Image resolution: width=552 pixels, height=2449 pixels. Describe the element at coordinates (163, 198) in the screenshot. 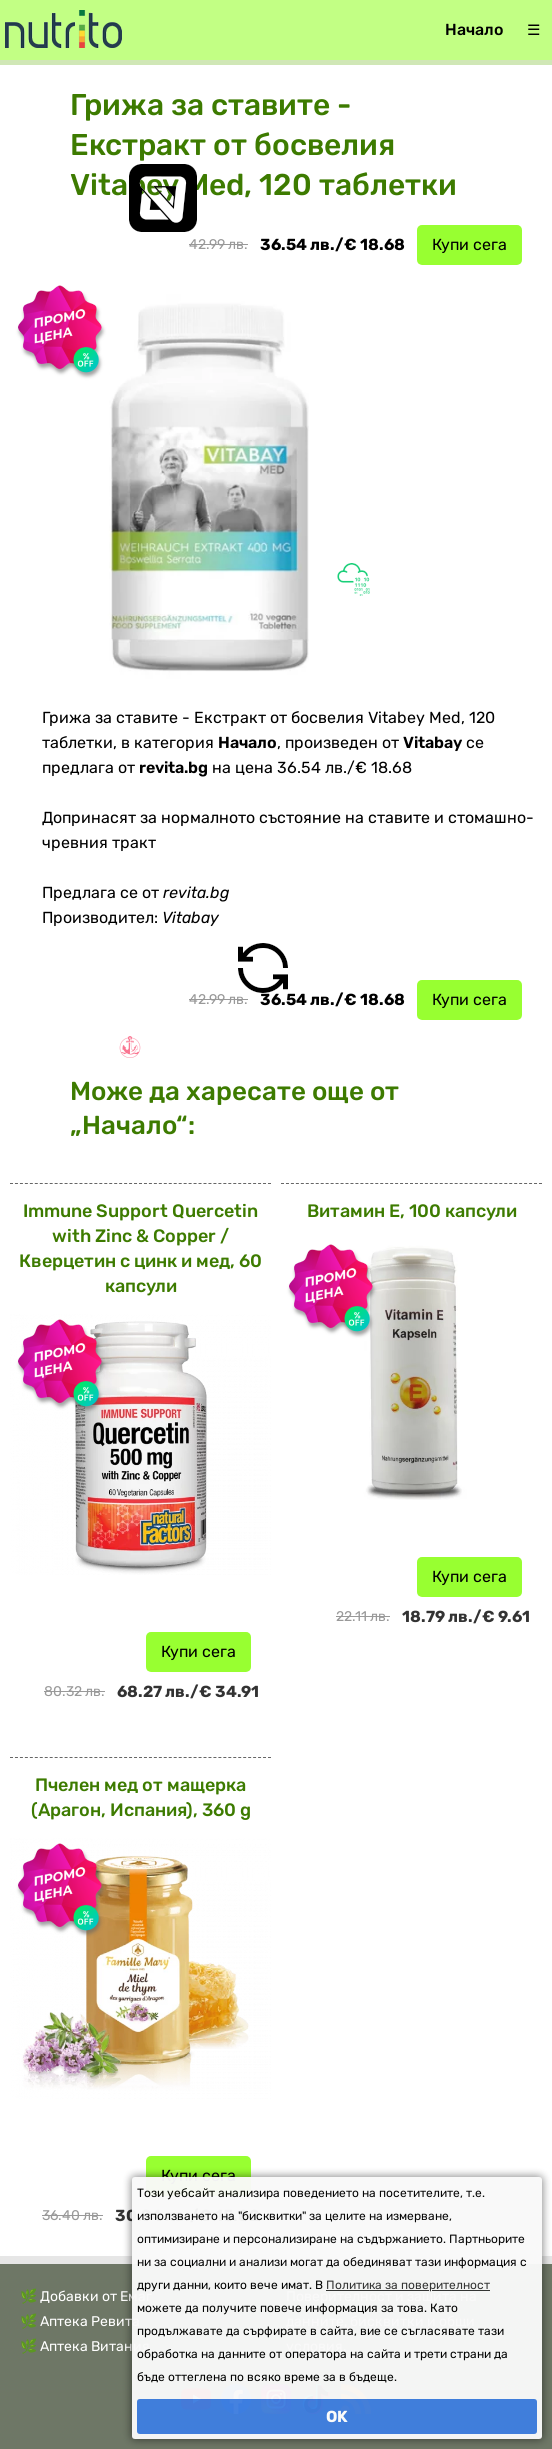

I see `mock service worker (MSW) library logo` at that location.